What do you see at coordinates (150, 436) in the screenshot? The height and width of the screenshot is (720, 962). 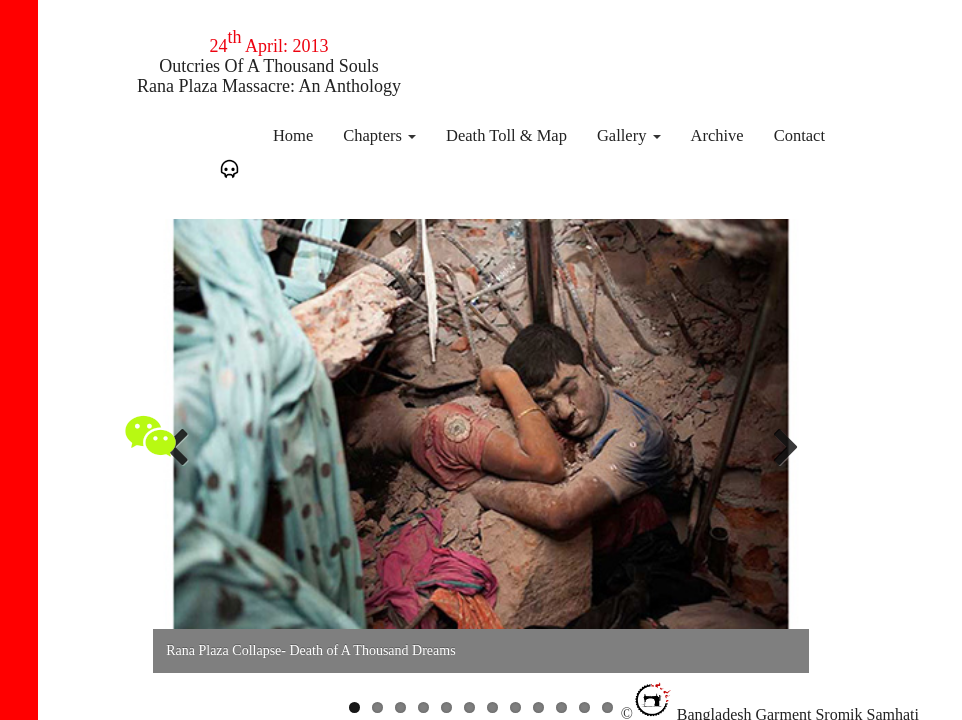 I see `open wechat messaging app` at bounding box center [150, 436].